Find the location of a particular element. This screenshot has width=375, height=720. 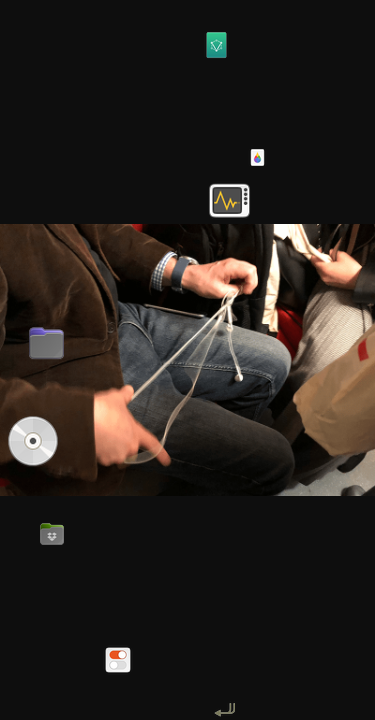

reply to all recipients of an email is located at coordinates (224, 708).